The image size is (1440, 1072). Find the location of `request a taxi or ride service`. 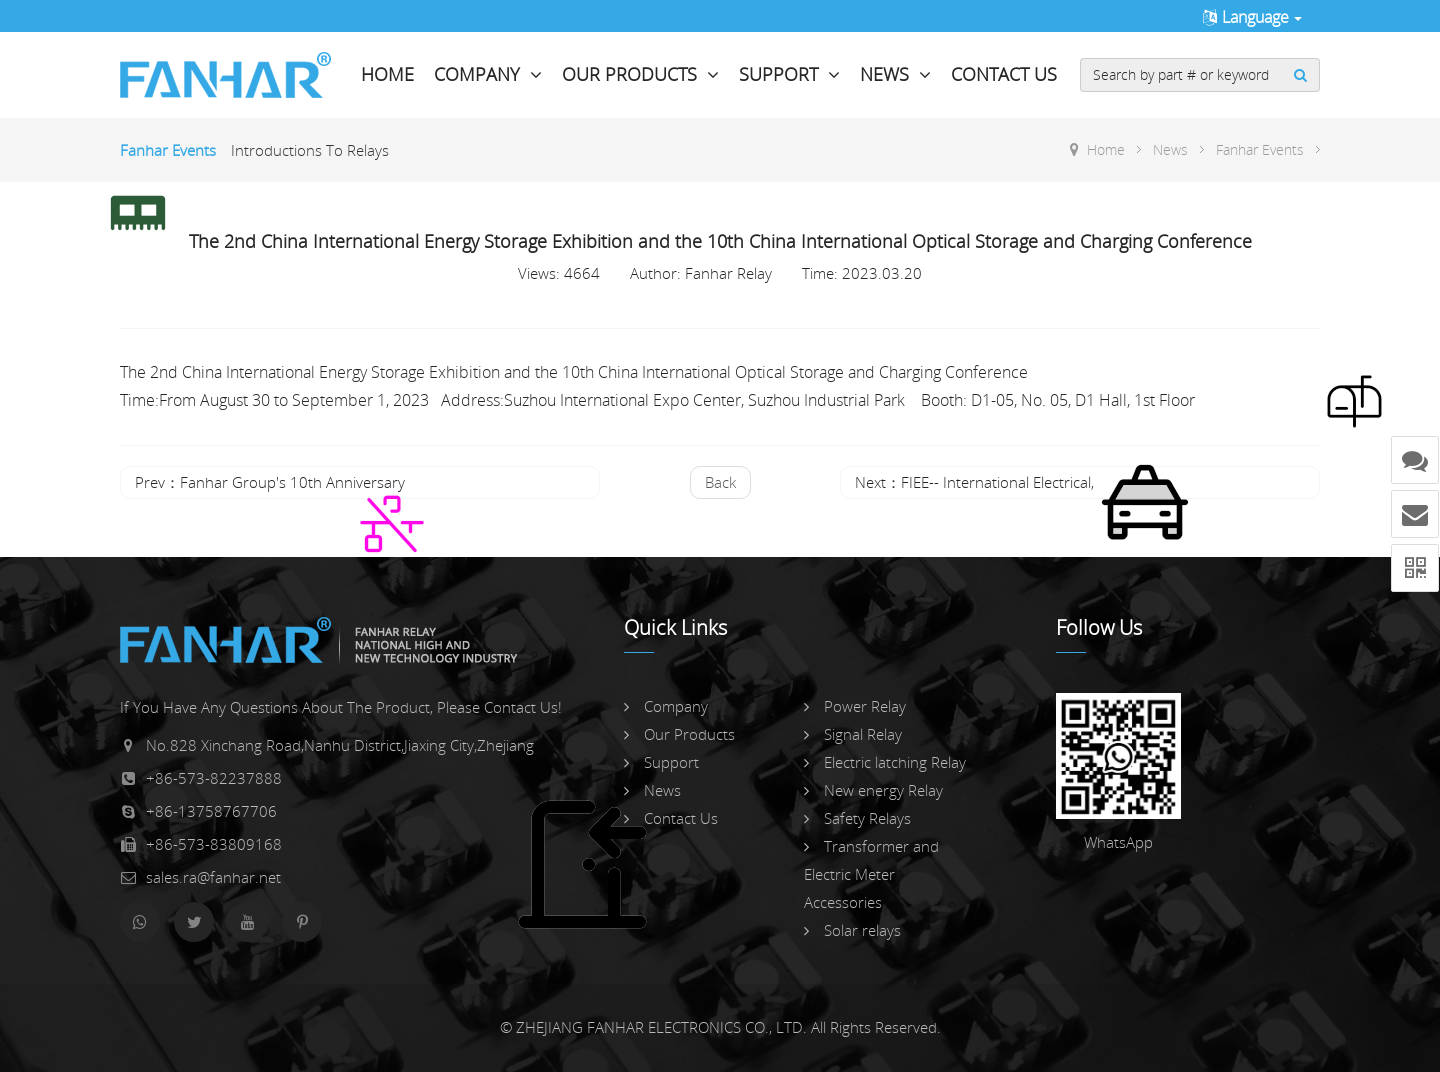

request a taxi or ride service is located at coordinates (1145, 508).